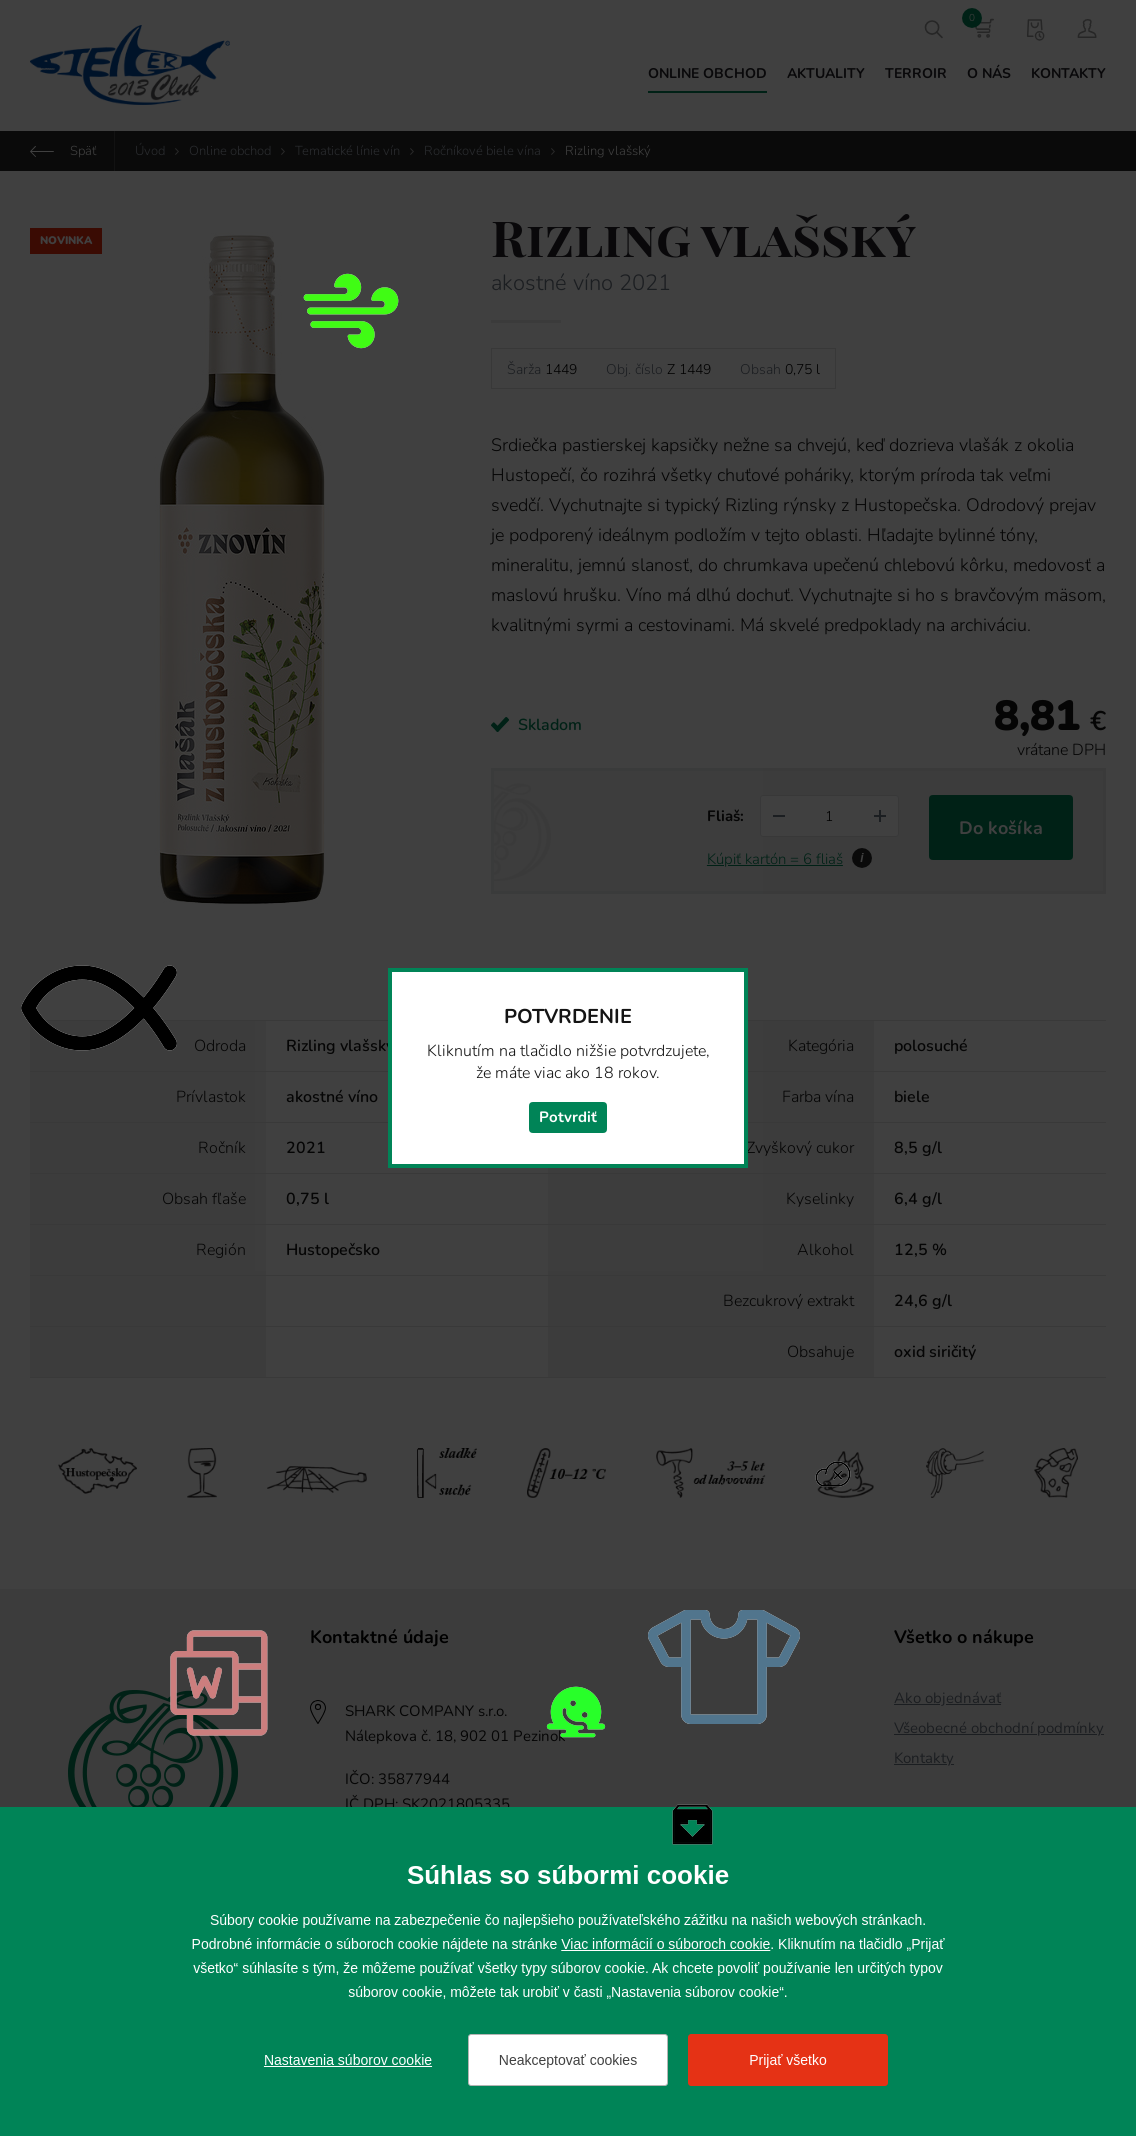 Image resolution: width=1136 pixels, height=2136 pixels. What do you see at coordinates (833, 1474) in the screenshot?
I see `disconnect from cloud storage` at bounding box center [833, 1474].